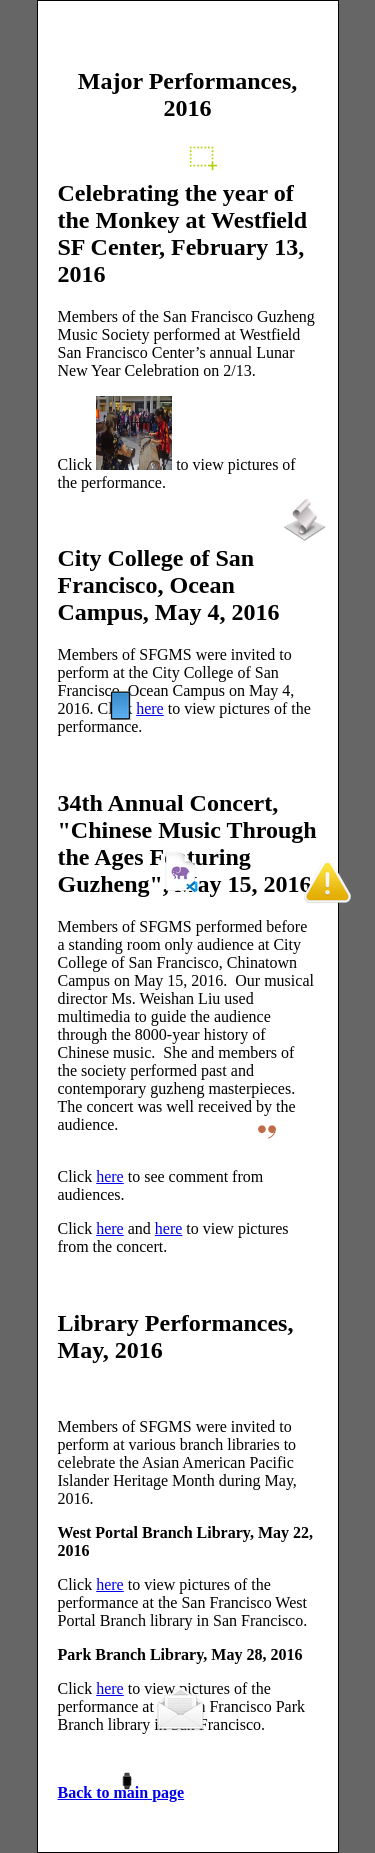  I want to click on punctuation input mode is currently inactive, so click(267, 1132).